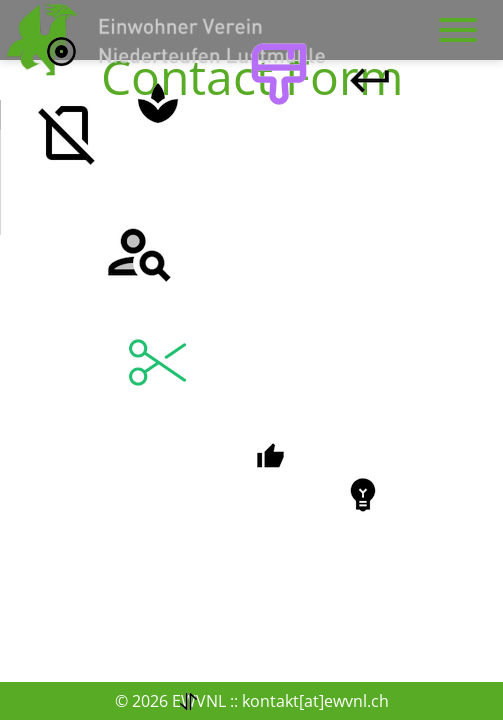 The width and height of the screenshot is (503, 720). I want to click on access spa or wellness features, so click(158, 103).